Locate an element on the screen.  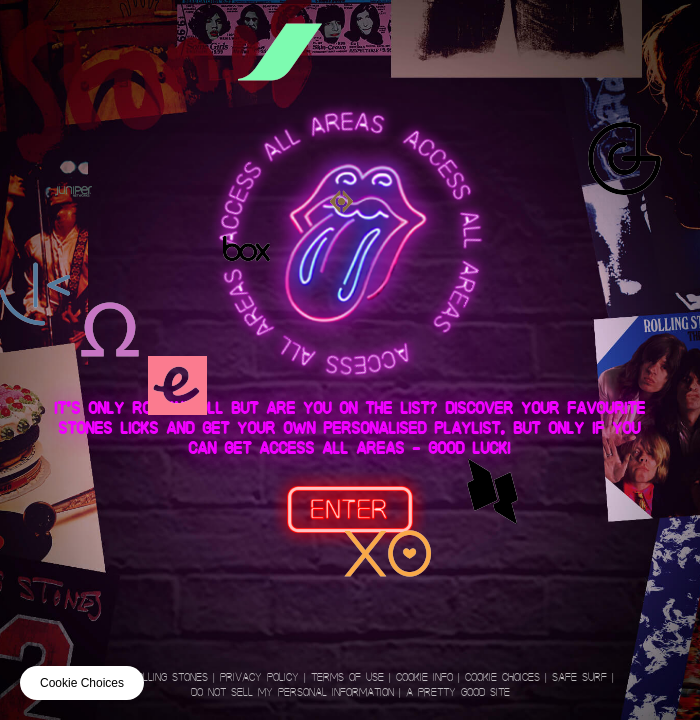
open Box cloud storage app is located at coordinates (246, 248).